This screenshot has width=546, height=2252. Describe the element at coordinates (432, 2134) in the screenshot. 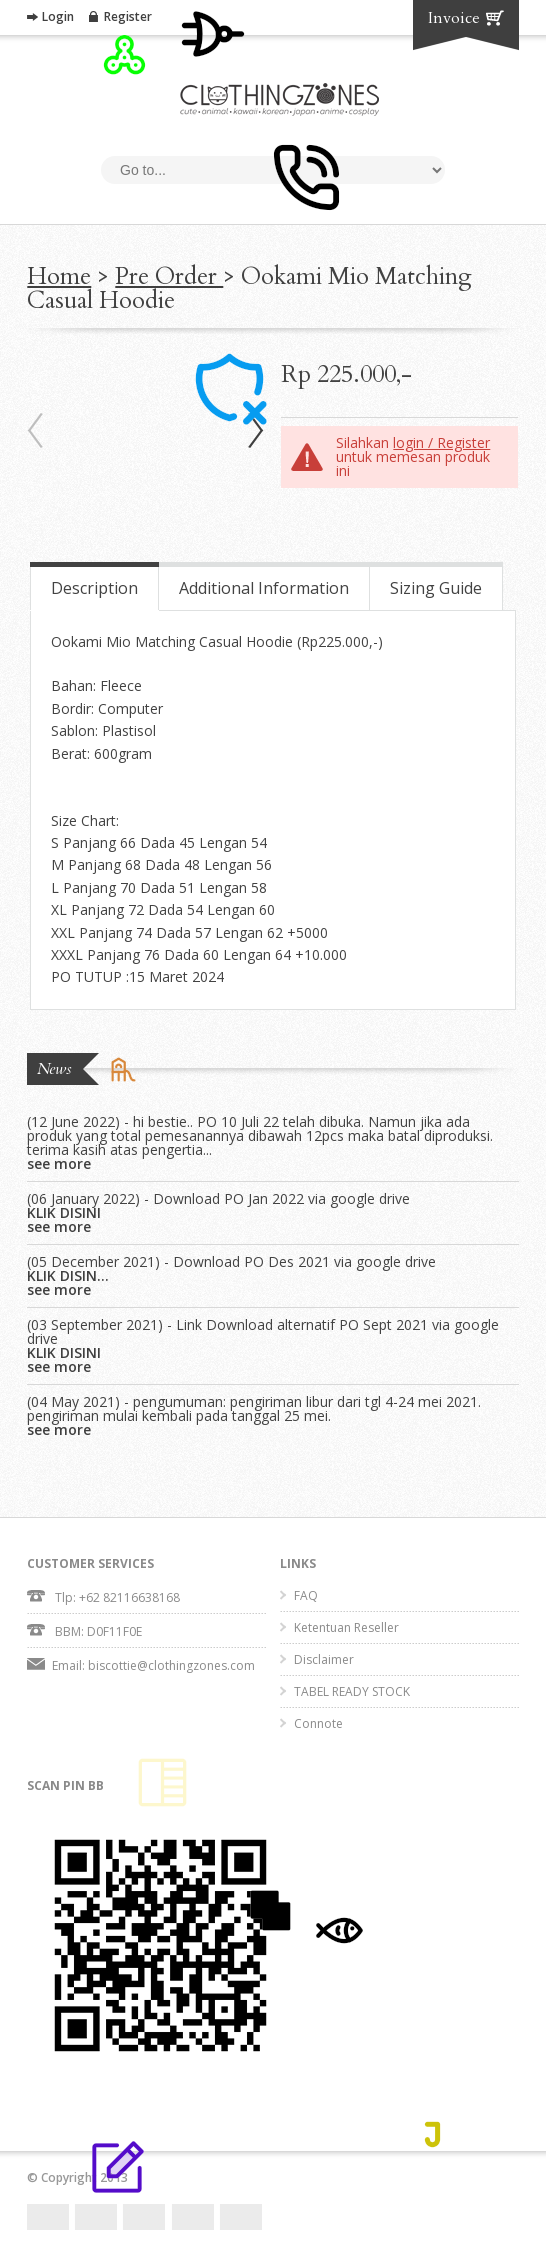

I see `indicates items or sections starting with the letter J` at that location.